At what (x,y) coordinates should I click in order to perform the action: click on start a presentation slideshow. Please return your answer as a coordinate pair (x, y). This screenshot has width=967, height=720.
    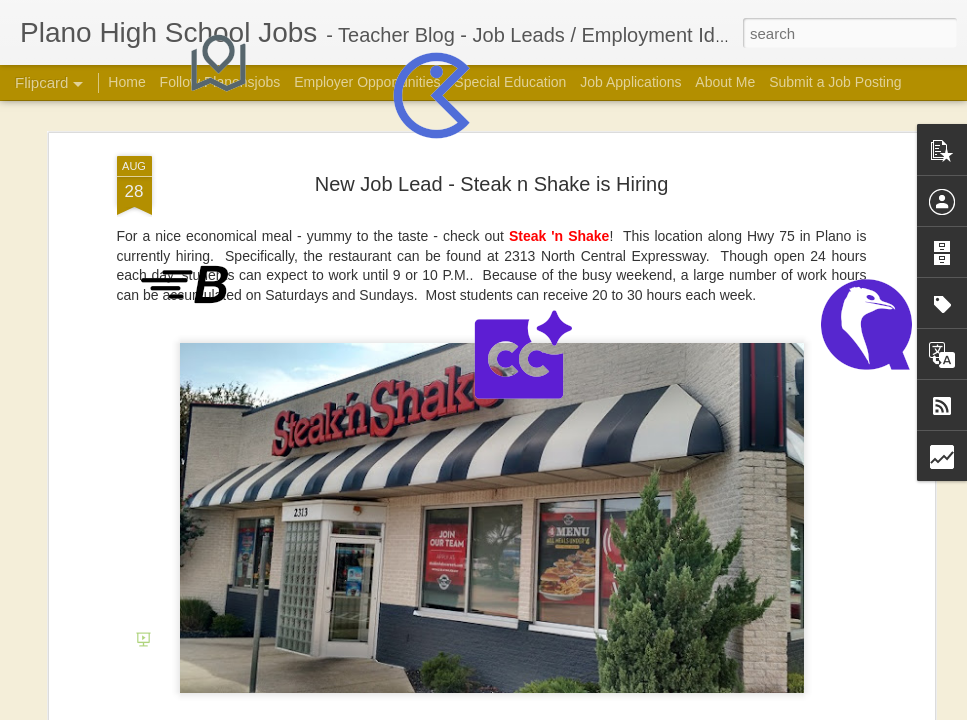
    Looking at the image, I should click on (143, 639).